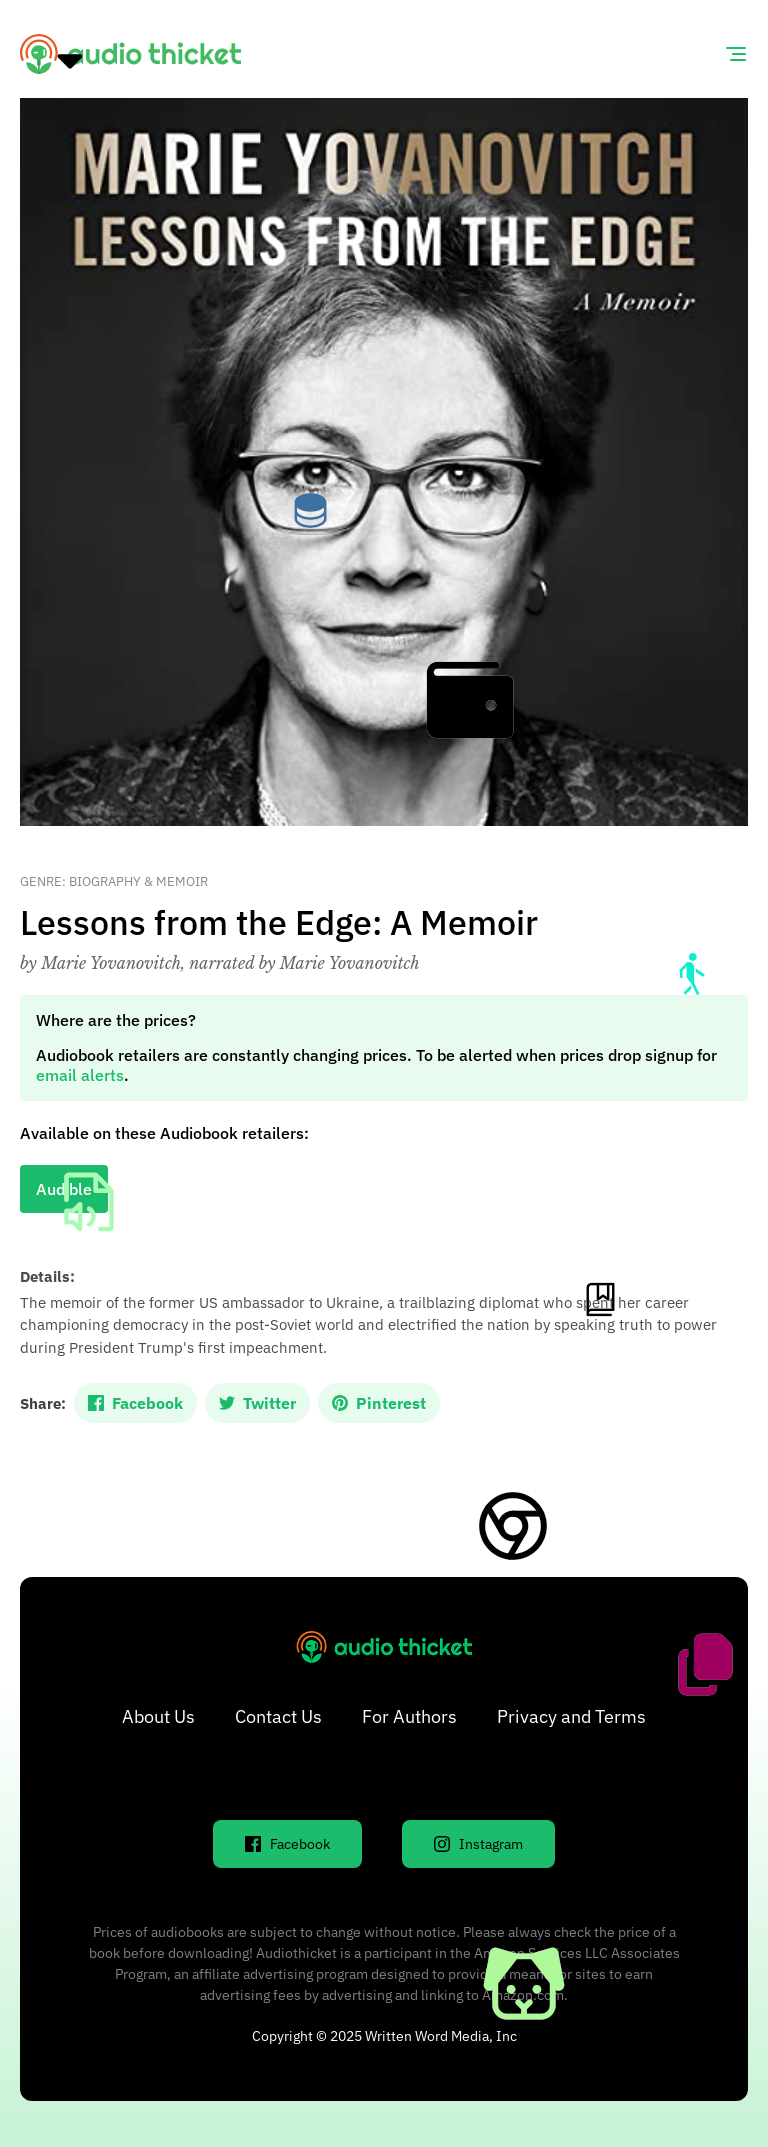 The image size is (768, 2147). I want to click on copy to clipboard, so click(705, 1664).